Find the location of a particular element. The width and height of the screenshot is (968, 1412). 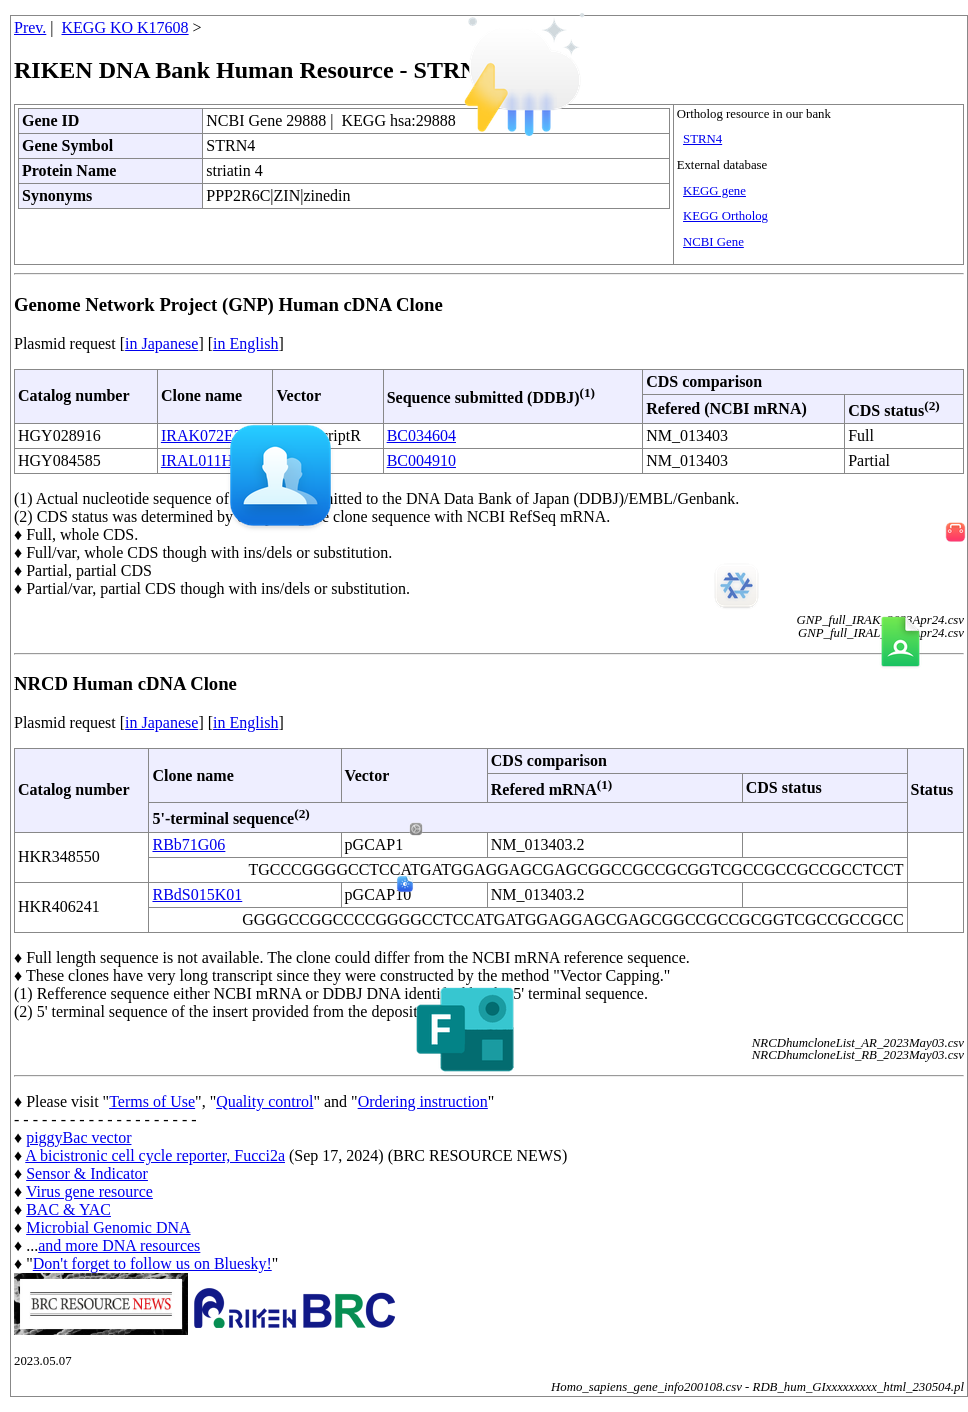

adjust night shift or display color temperature settings is located at coordinates (405, 884).